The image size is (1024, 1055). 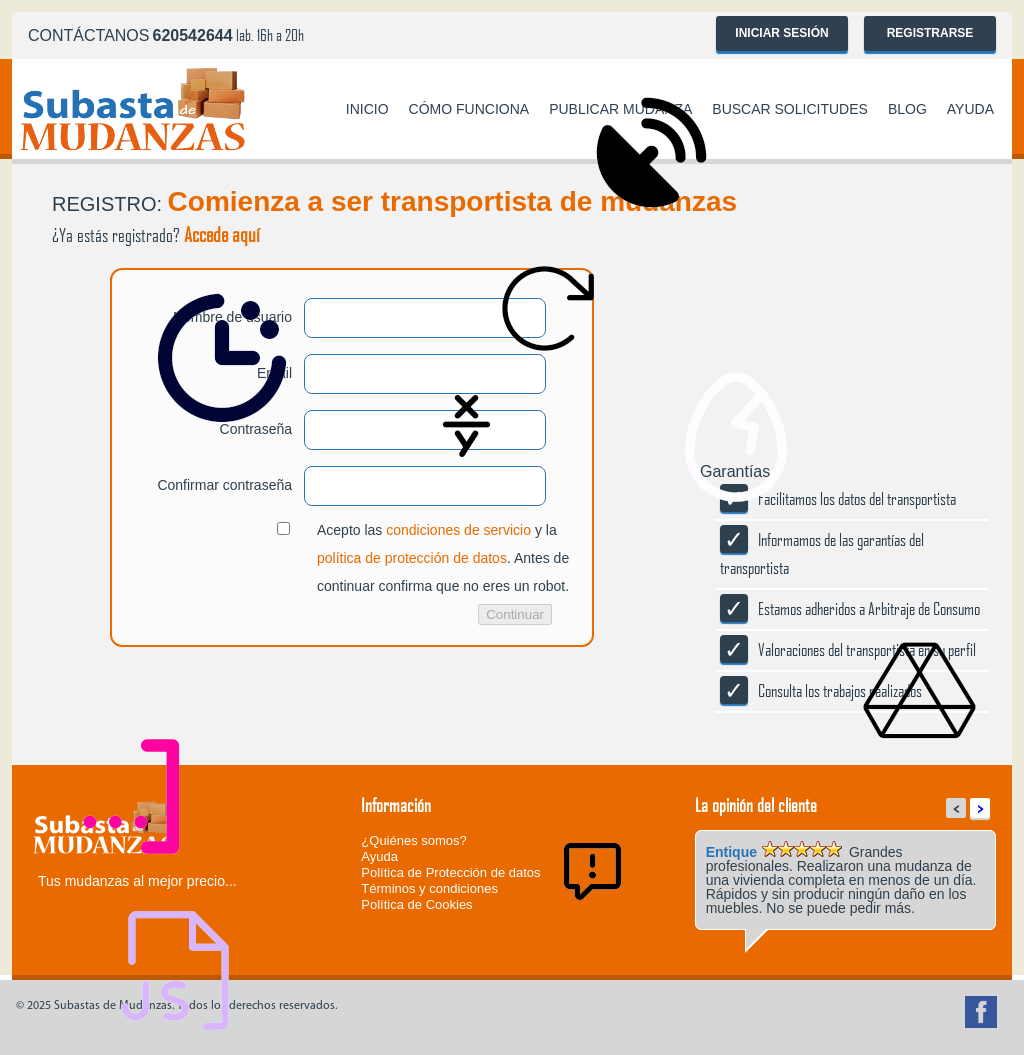 What do you see at coordinates (544, 308) in the screenshot?
I see `refresh or reload content` at bounding box center [544, 308].